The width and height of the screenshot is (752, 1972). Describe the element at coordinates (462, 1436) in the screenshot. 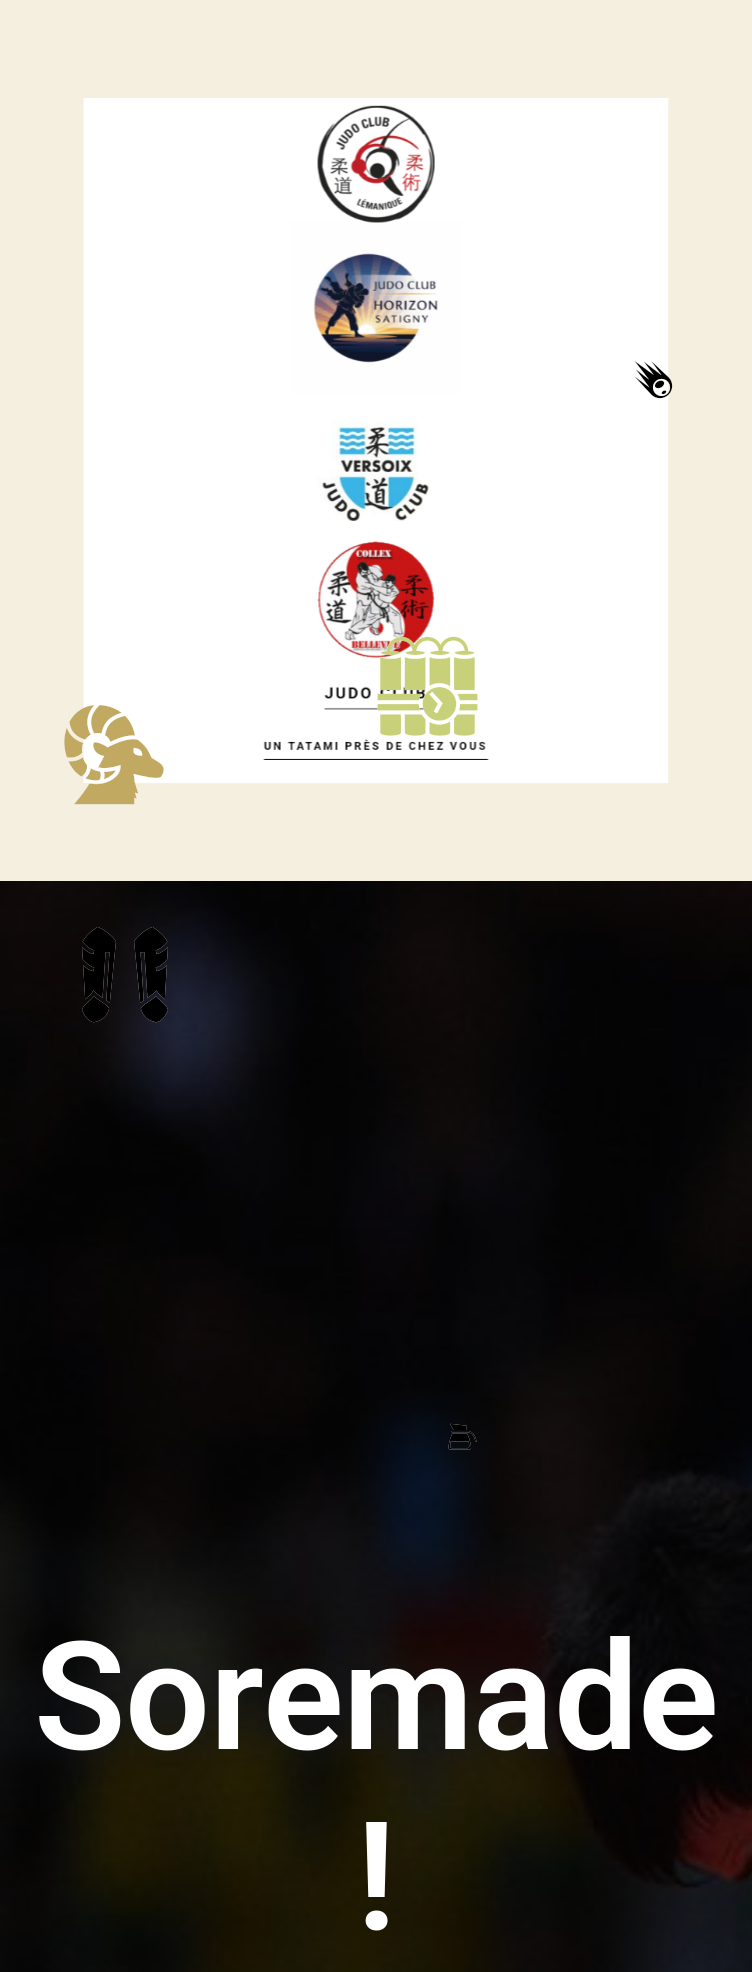

I see `indicates coffee is available or brewing` at that location.